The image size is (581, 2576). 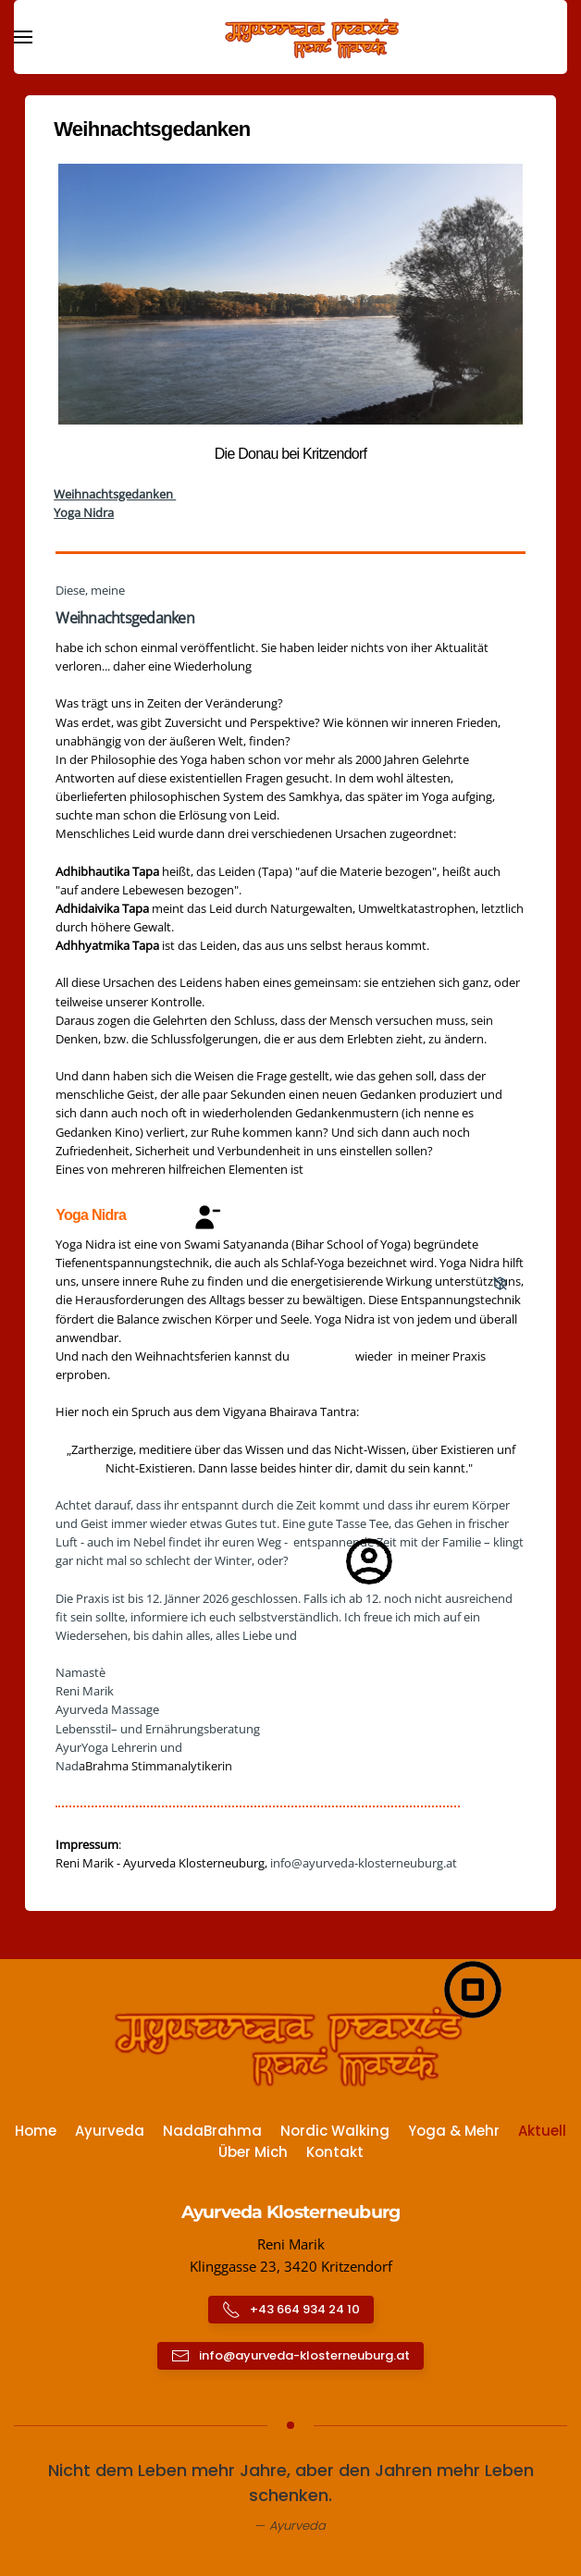 I want to click on item is unavailable or out of stock, so click(x=500, y=1283).